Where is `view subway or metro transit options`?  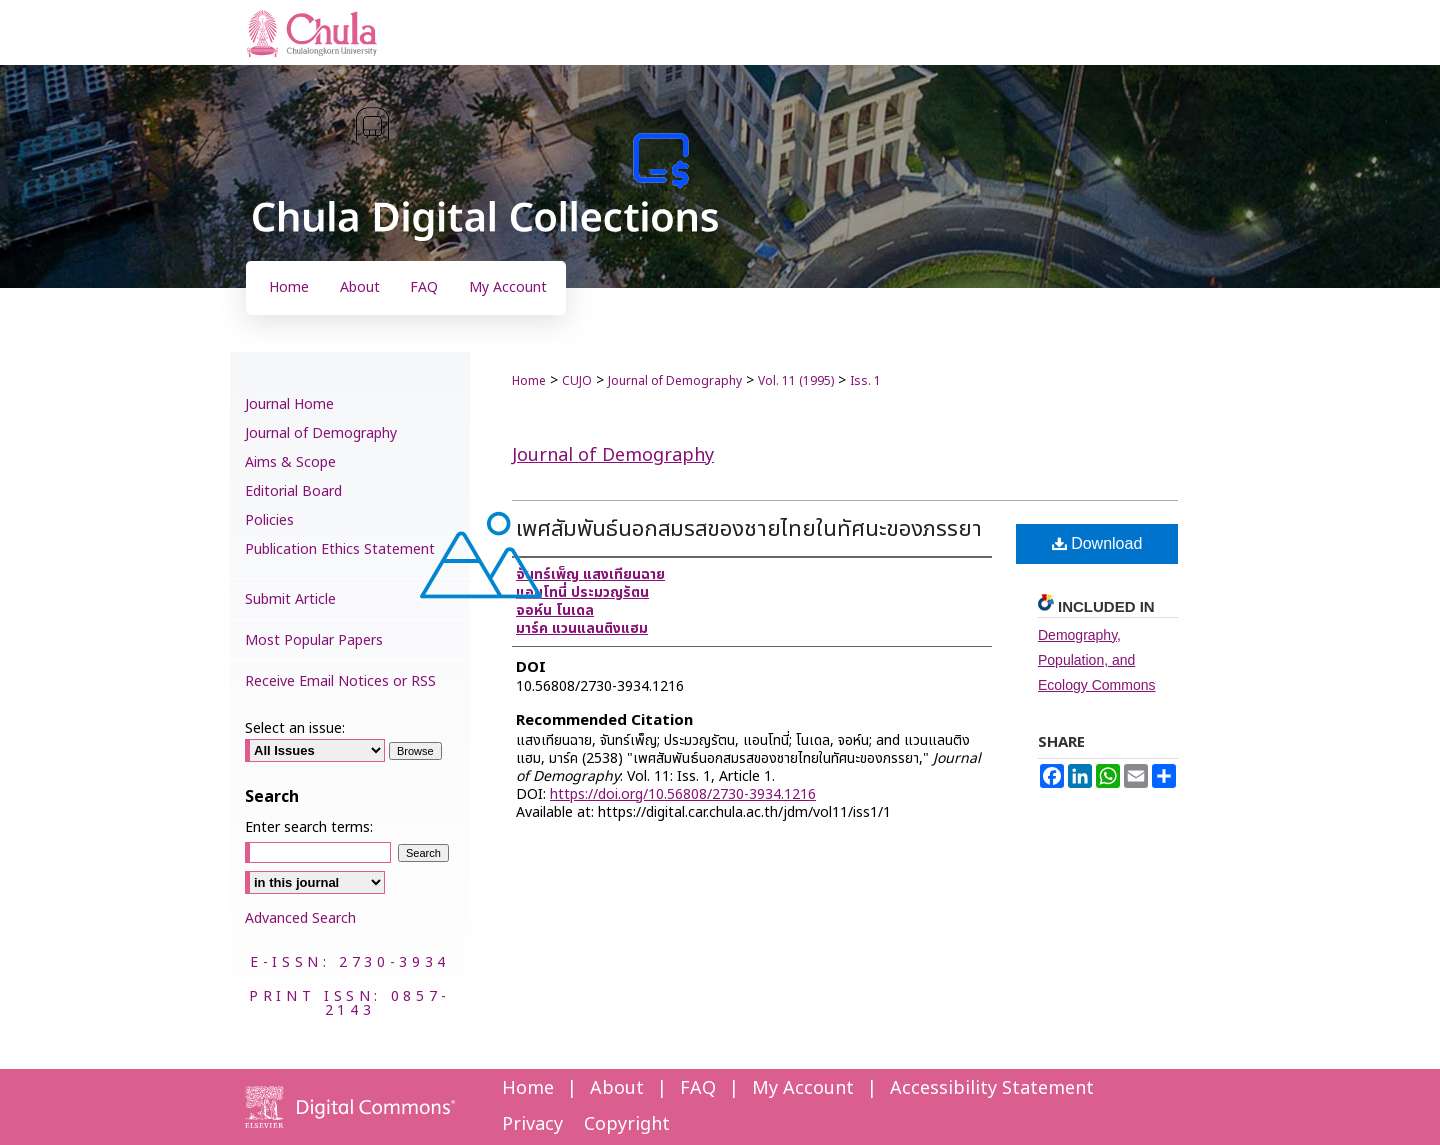 view subway or metro transit options is located at coordinates (372, 125).